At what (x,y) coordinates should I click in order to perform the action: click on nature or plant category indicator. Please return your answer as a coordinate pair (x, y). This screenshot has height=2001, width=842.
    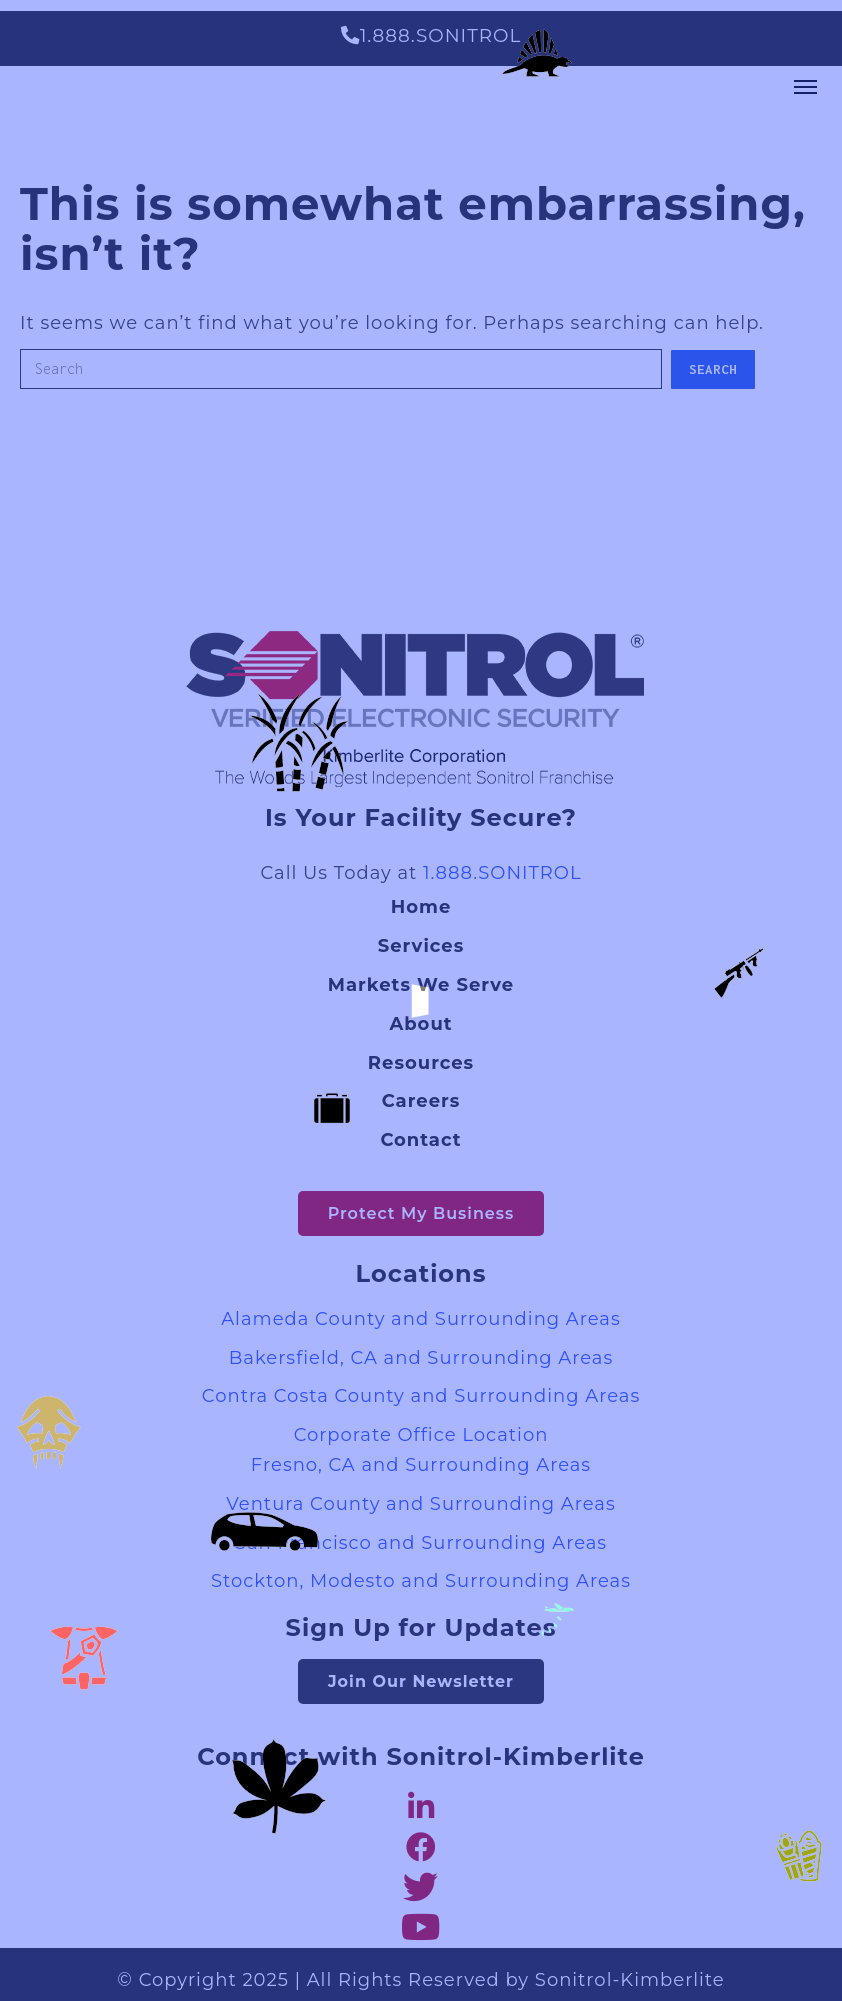
    Looking at the image, I should click on (279, 1786).